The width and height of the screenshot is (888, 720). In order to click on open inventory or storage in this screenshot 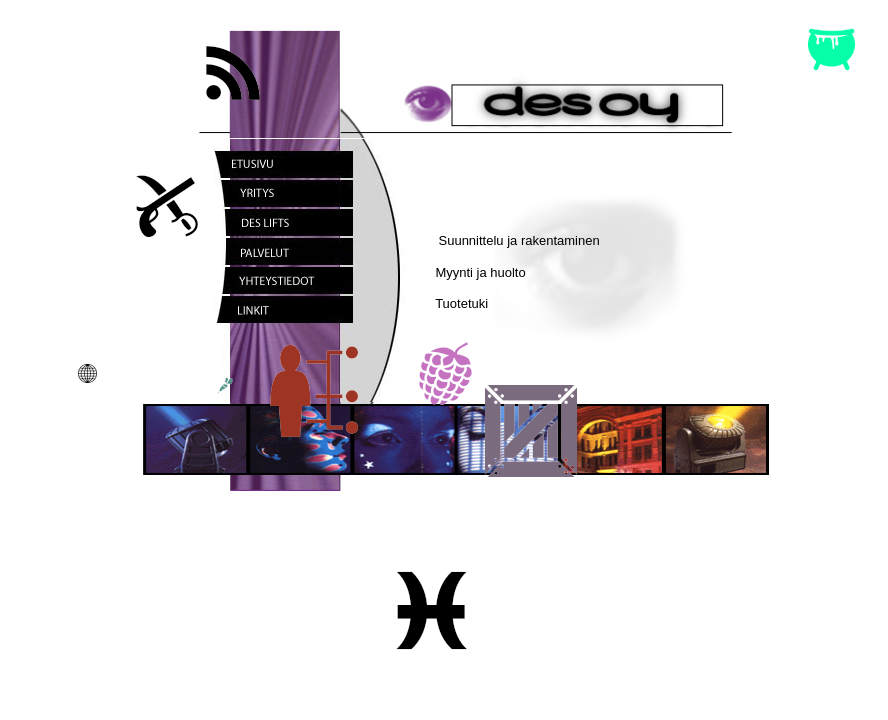, I will do `click(531, 431)`.